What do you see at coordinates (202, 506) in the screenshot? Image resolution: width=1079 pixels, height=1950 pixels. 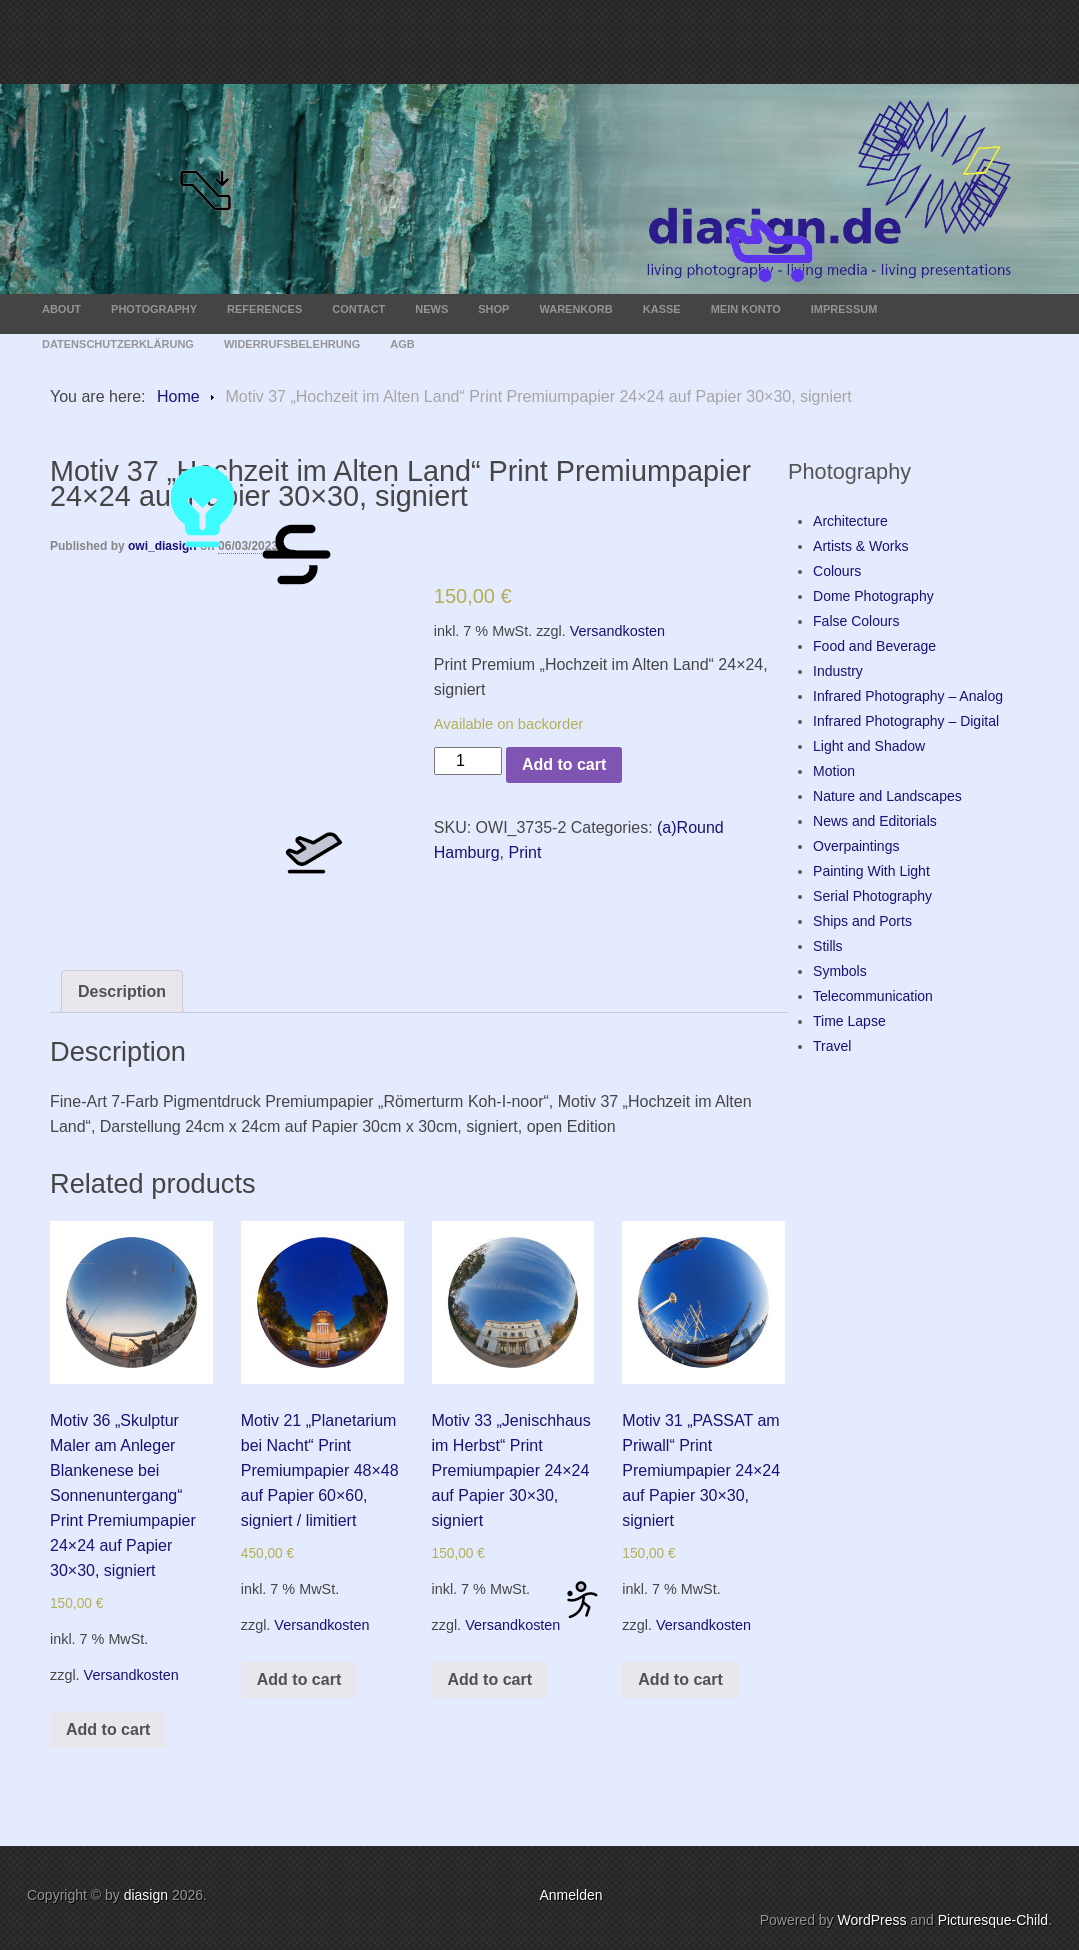 I see `access tips or helpful suggestions` at bounding box center [202, 506].